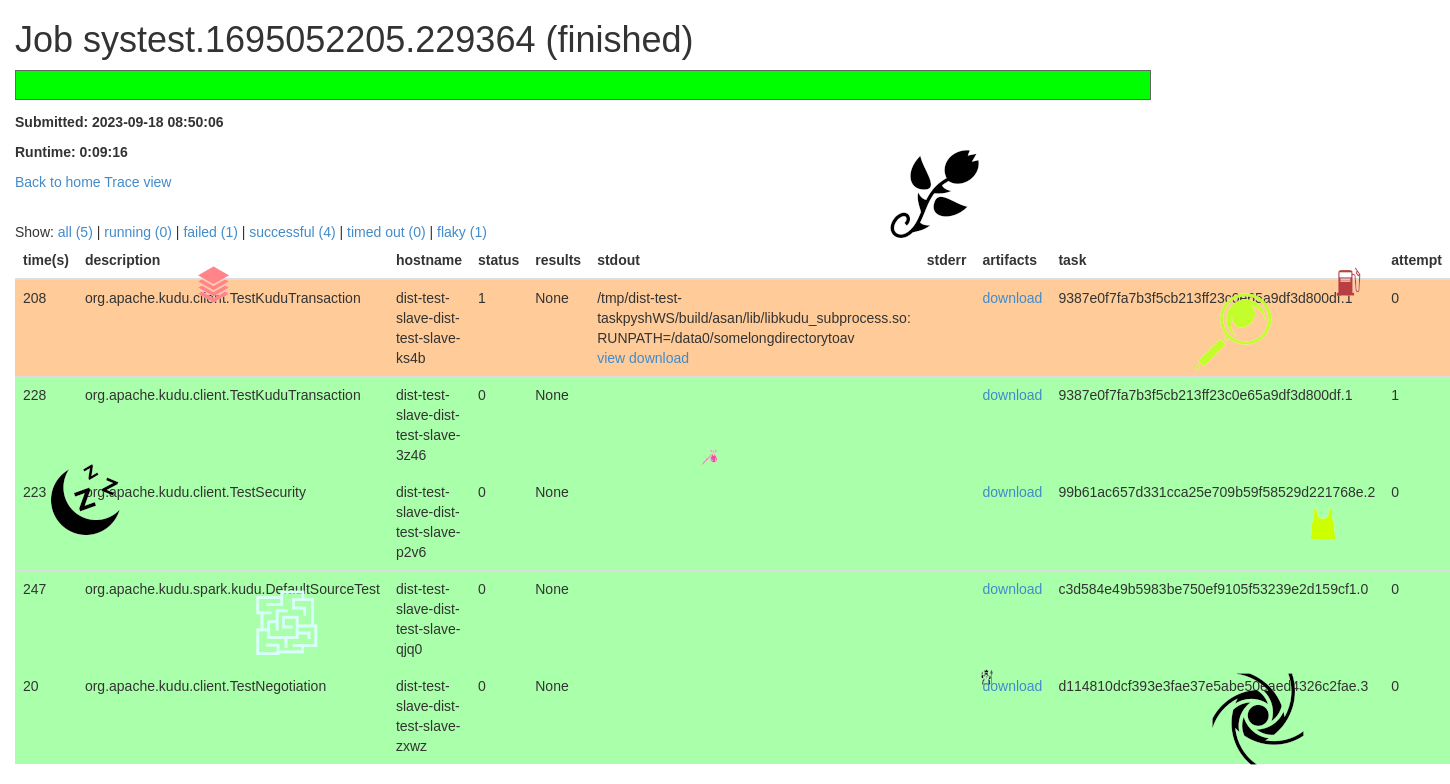 The image size is (1450, 784). What do you see at coordinates (1233, 332) in the screenshot?
I see `search for items or content` at bounding box center [1233, 332].